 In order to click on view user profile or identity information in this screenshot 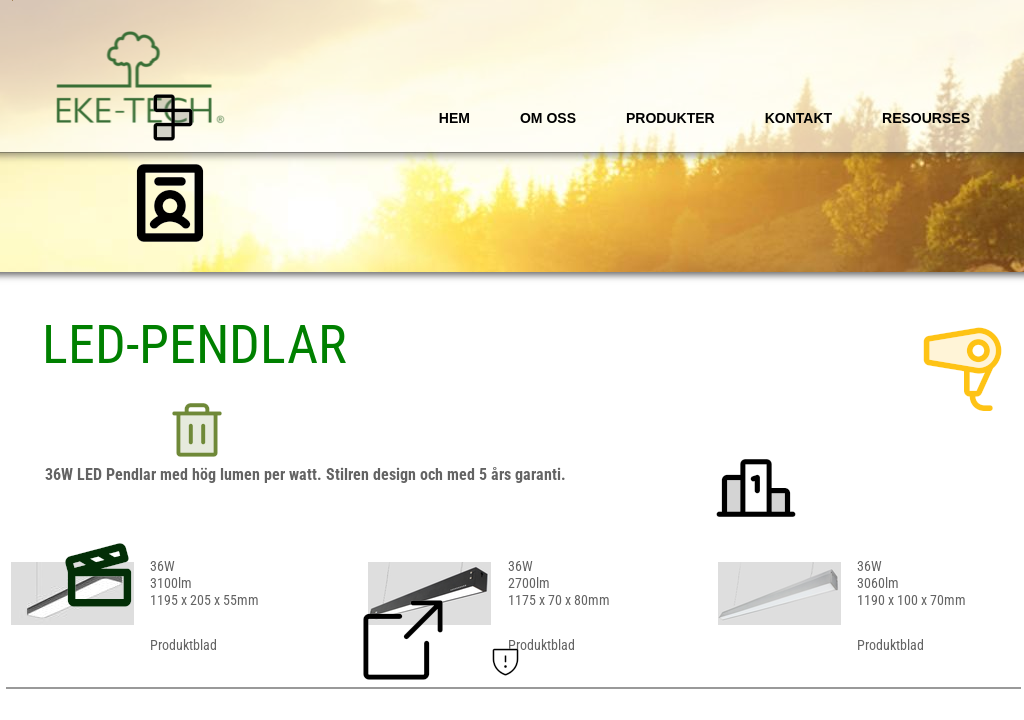, I will do `click(170, 203)`.